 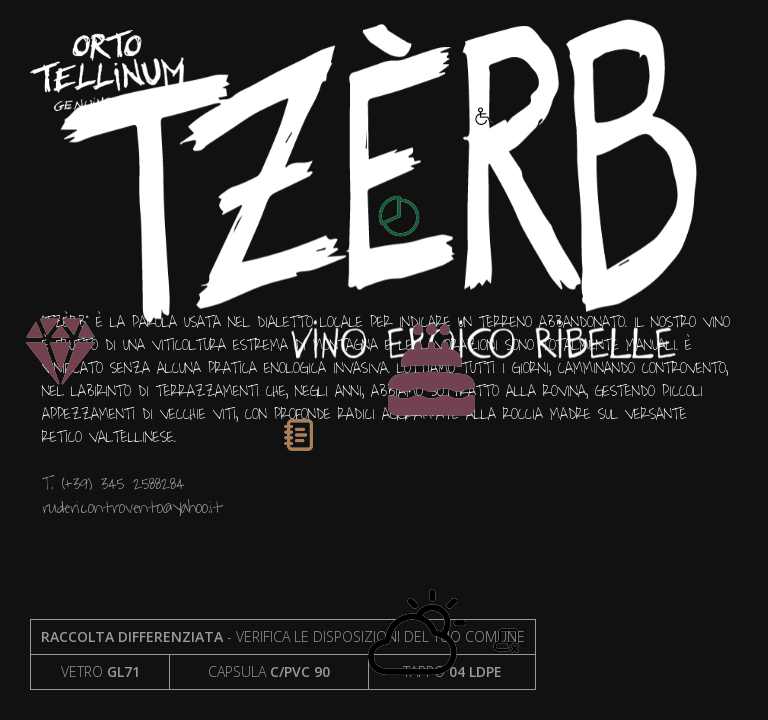 I want to click on remove or delete a script, so click(x=506, y=640).